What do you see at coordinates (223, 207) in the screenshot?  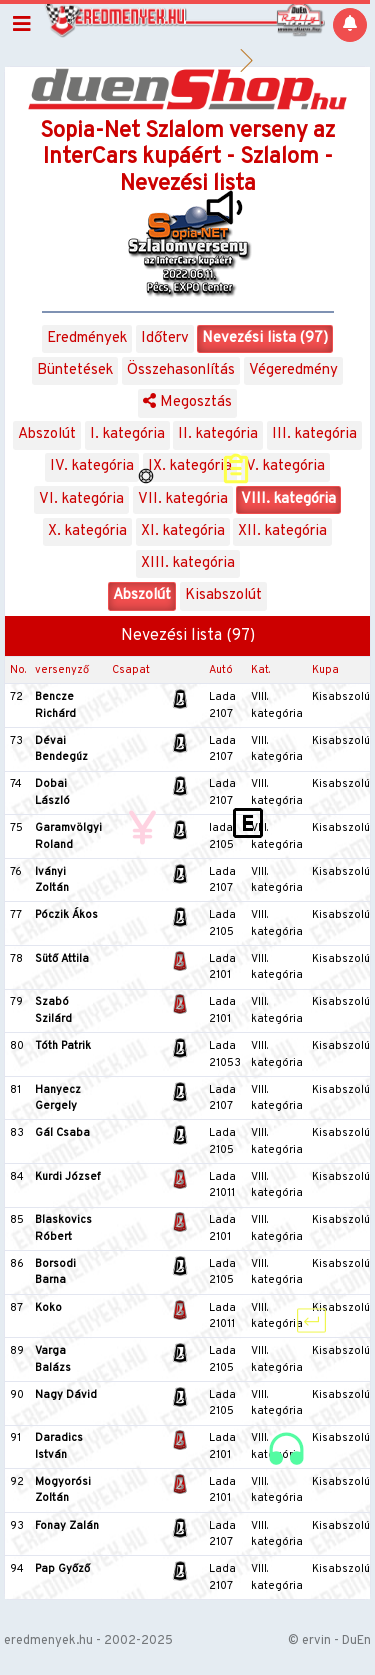 I see `decrease audio volume` at bounding box center [223, 207].